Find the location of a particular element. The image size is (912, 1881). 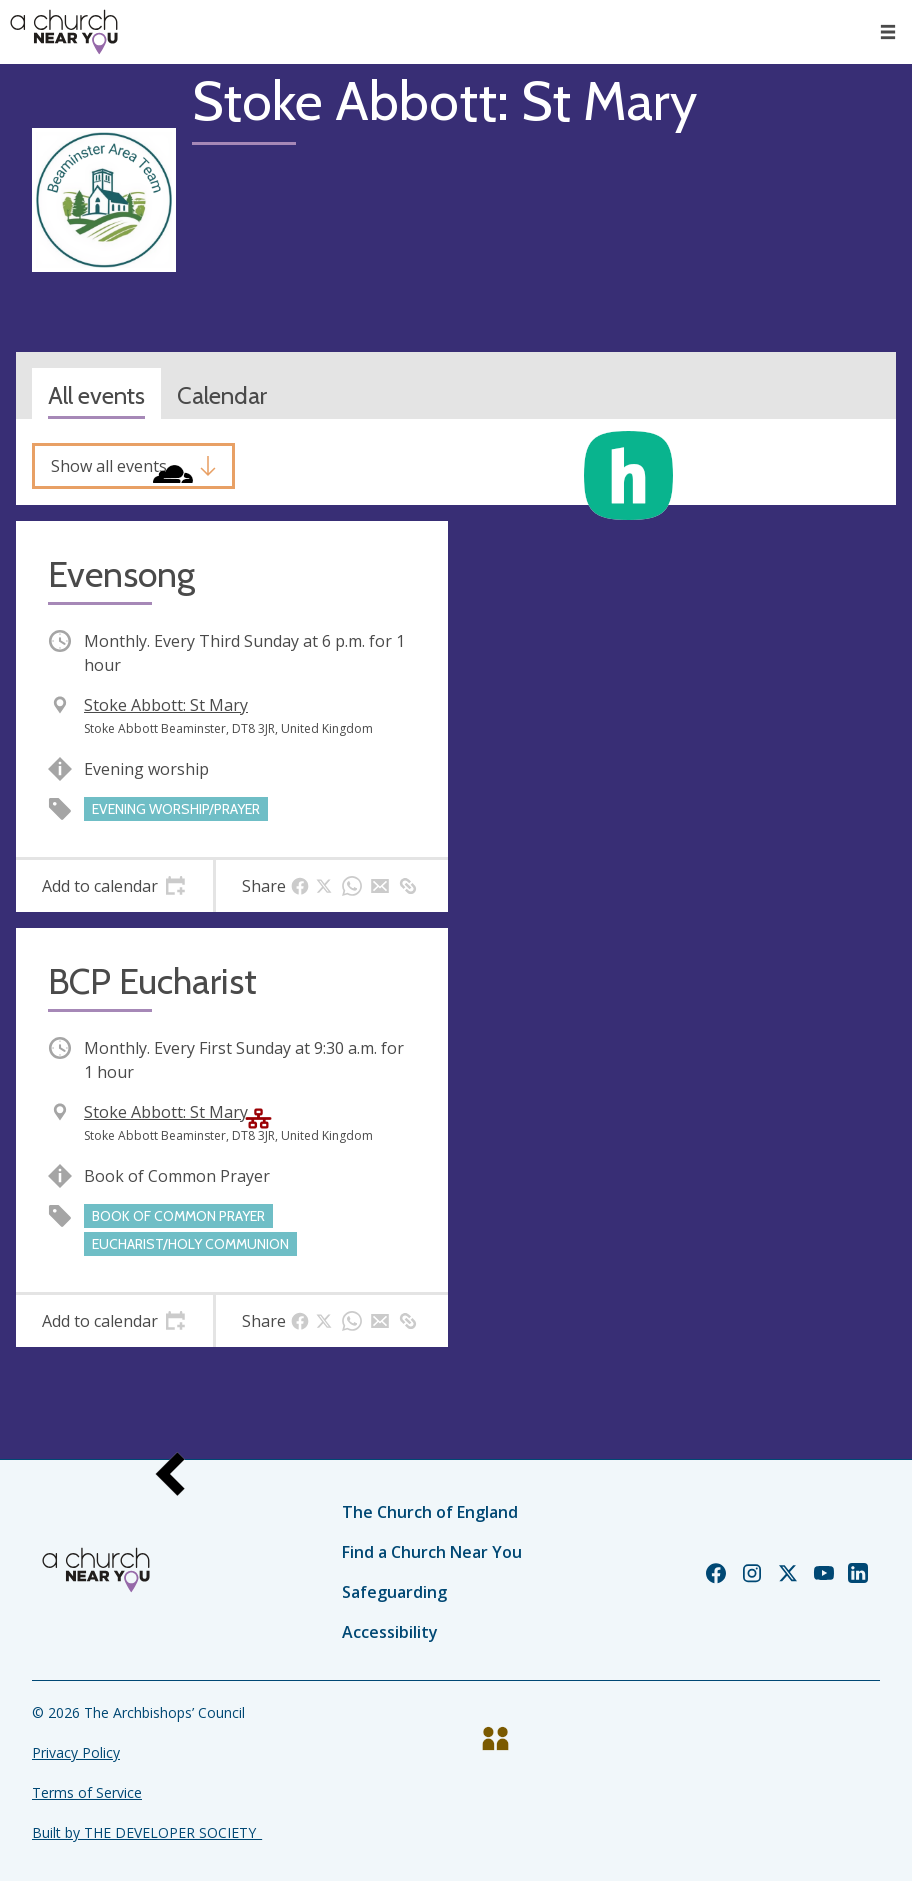

navigate to the previous item or screen is located at coordinates (171, 1474).